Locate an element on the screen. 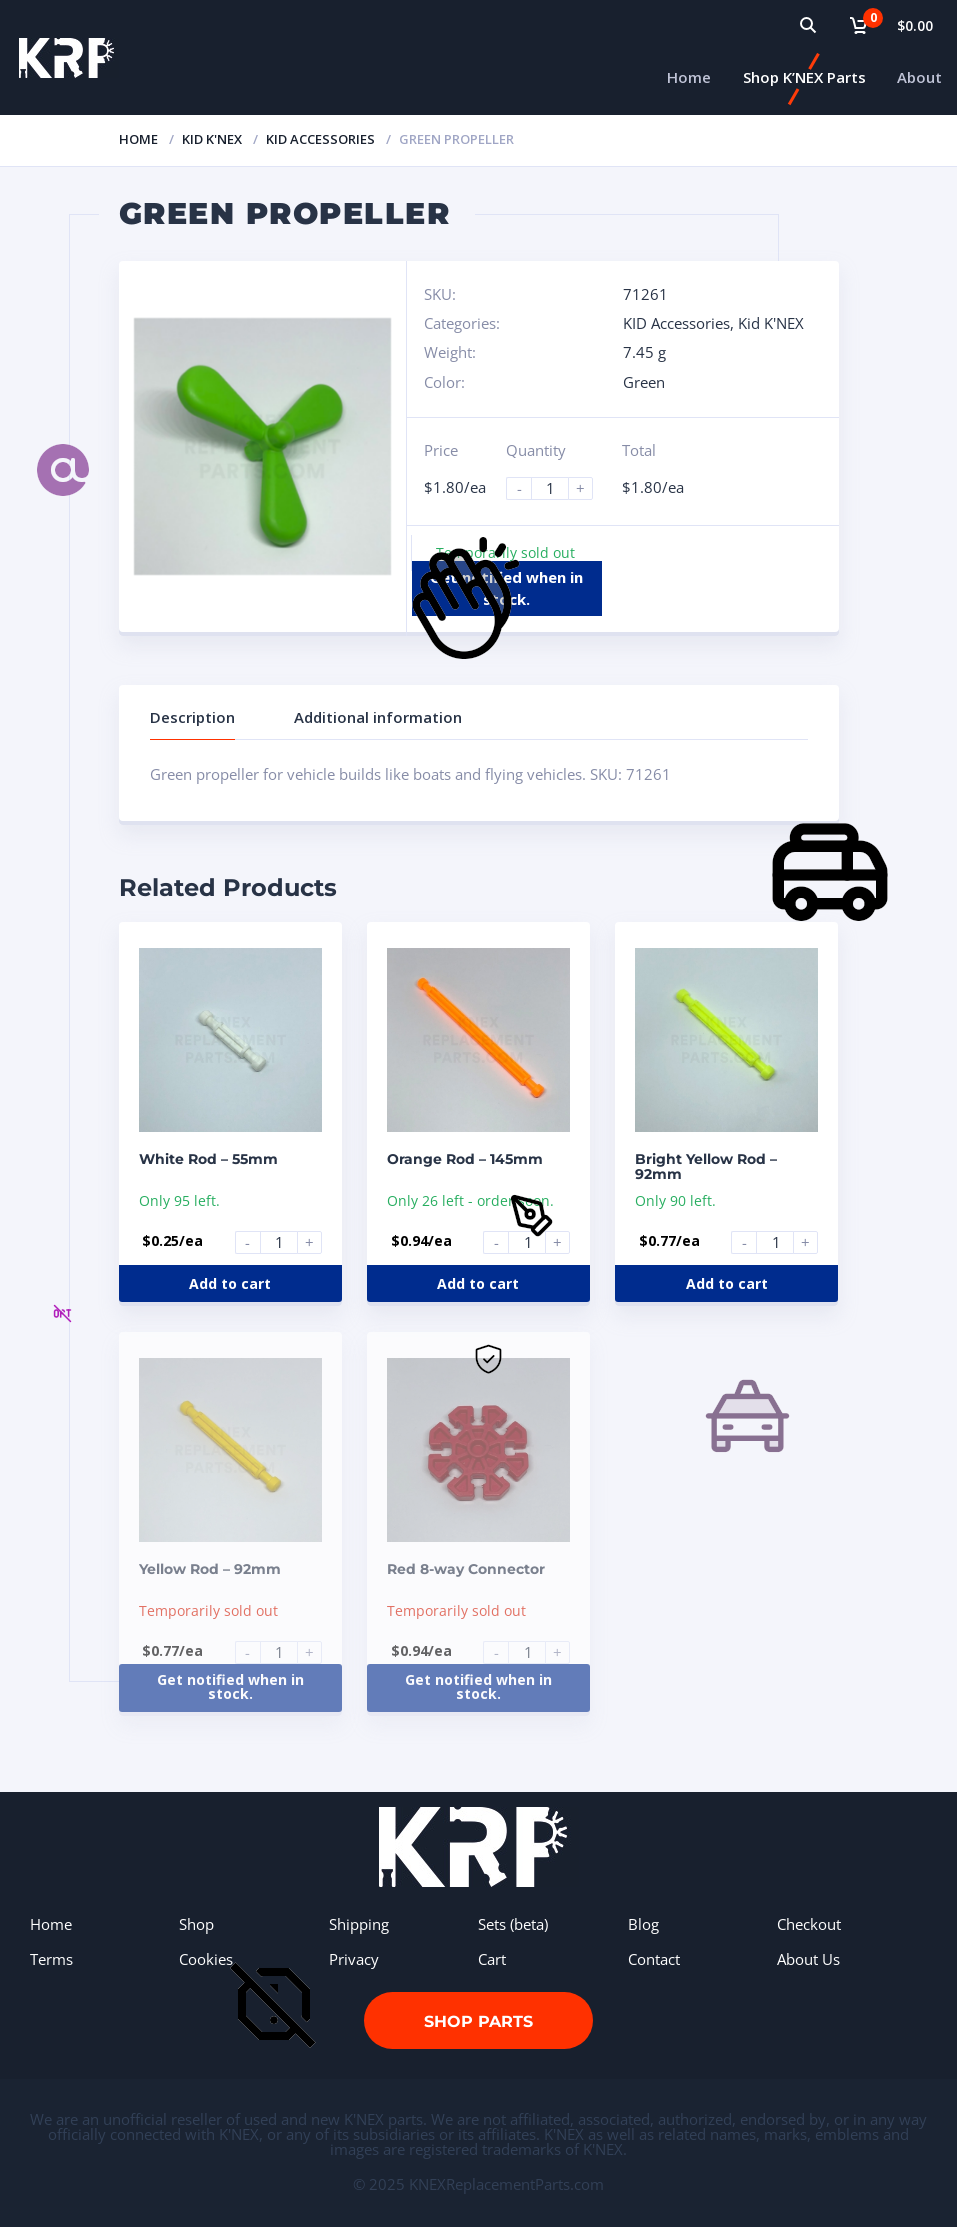  request a taxi or ride service is located at coordinates (747, 1421).